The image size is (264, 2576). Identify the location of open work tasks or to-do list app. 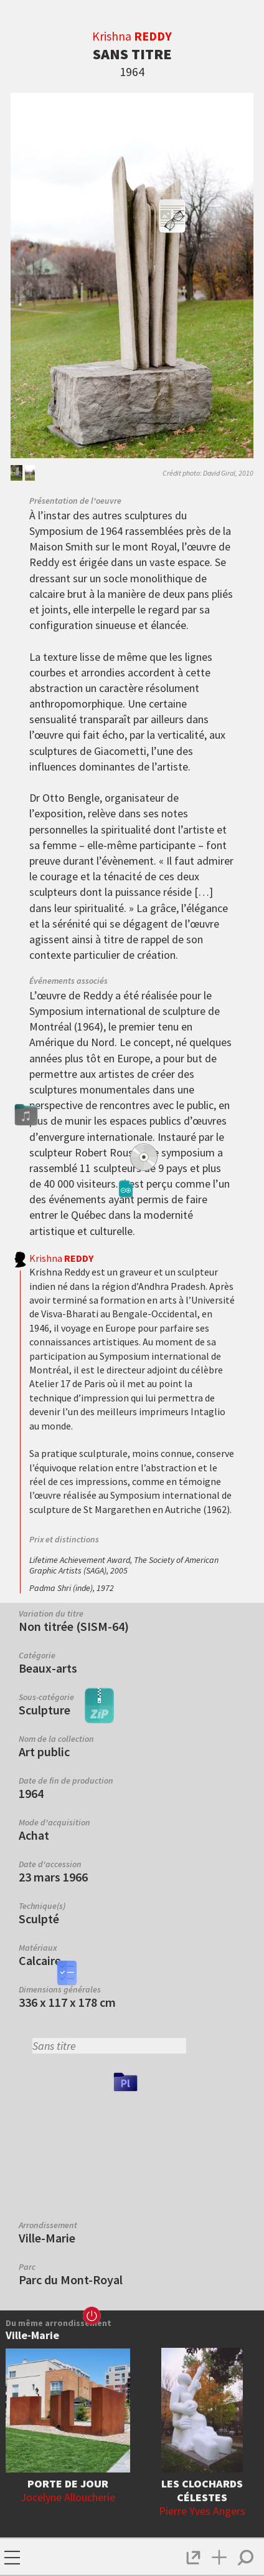
(67, 1973).